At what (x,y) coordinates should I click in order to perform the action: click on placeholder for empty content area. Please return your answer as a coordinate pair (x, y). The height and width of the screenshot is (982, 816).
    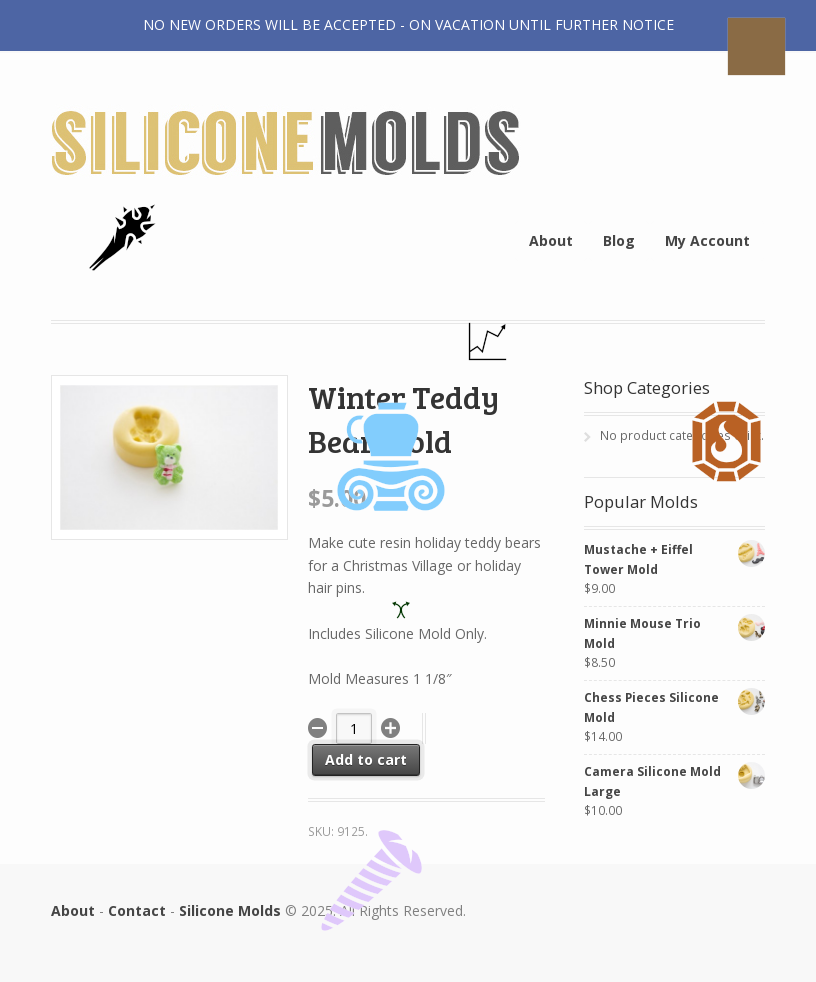
    Looking at the image, I should click on (756, 46).